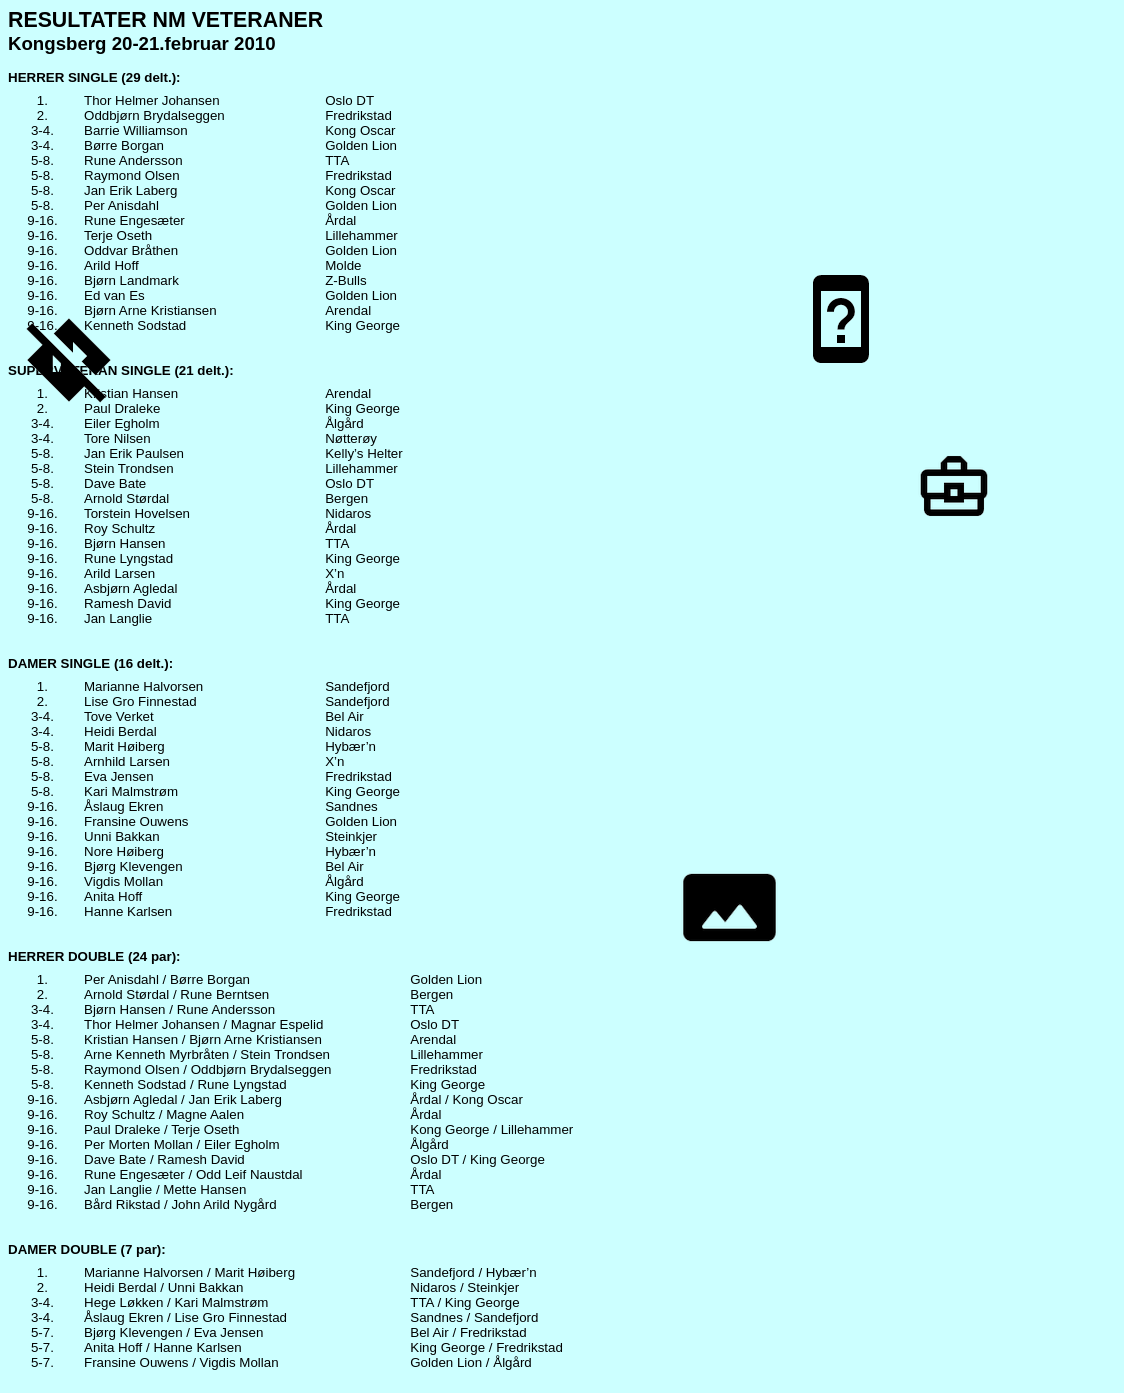  Describe the element at coordinates (729, 907) in the screenshot. I see `view panoramic photos` at that location.